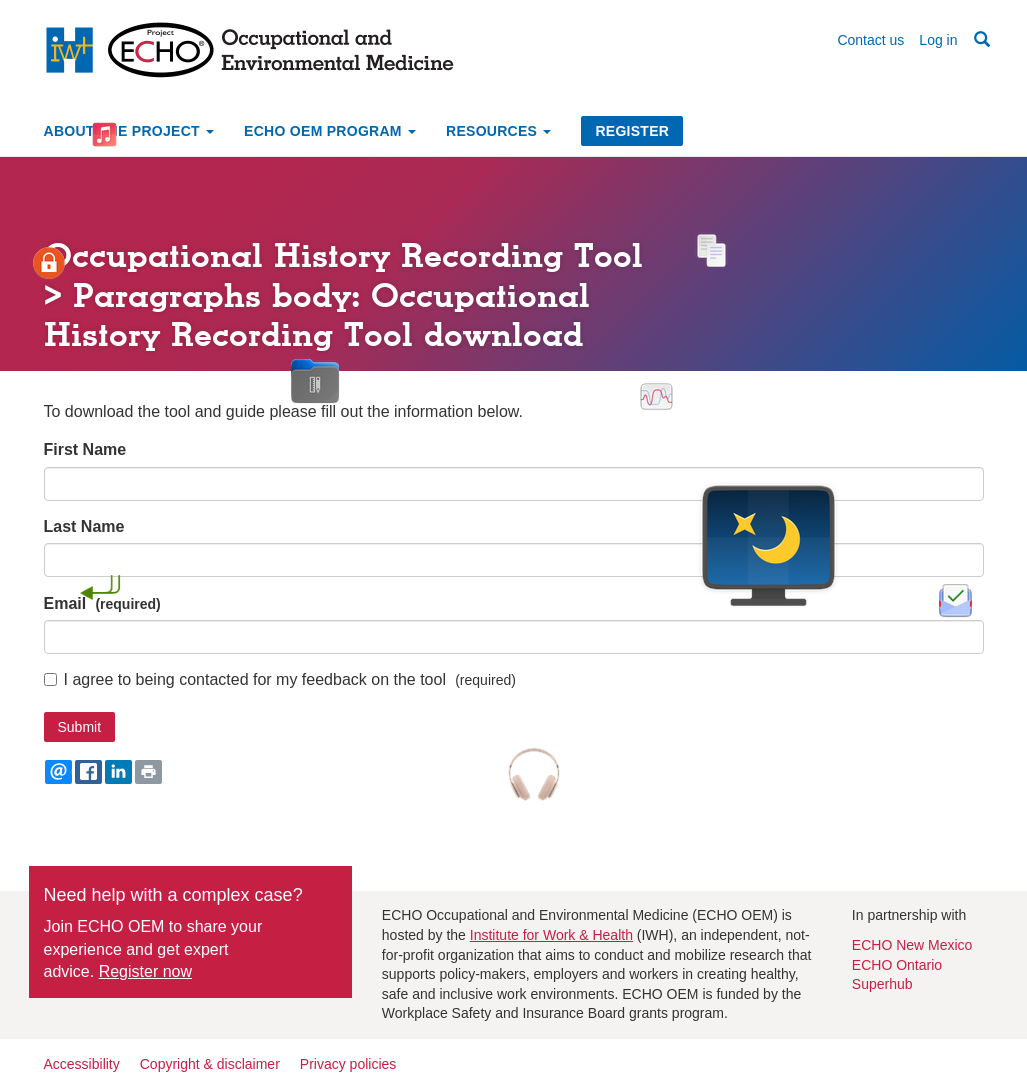 The image size is (1027, 1090). What do you see at coordinates (711, 250) in the screenshot?
I see `copy selected item to clipboard` at bounding box center [711, 250].